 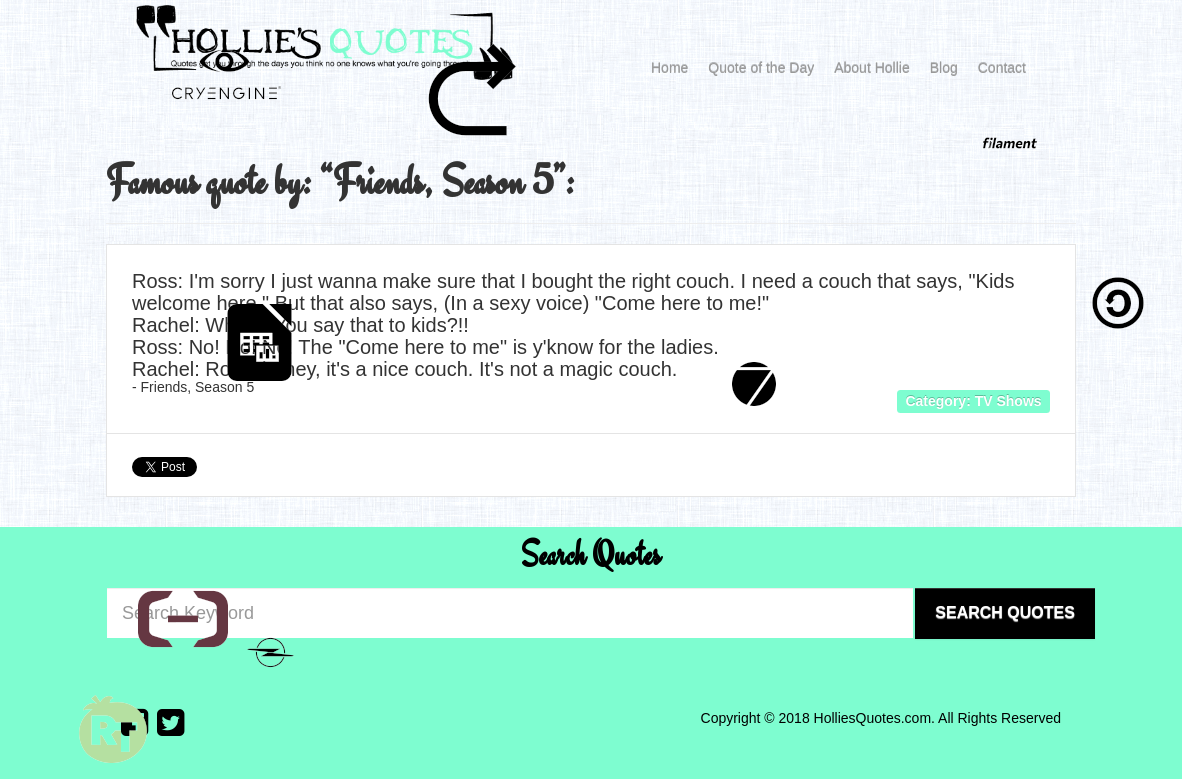 What do you see at coordinates (113, 729) in the screenshot?
I see `visit rotten tomatoes website` at bounding box center [113, 729].